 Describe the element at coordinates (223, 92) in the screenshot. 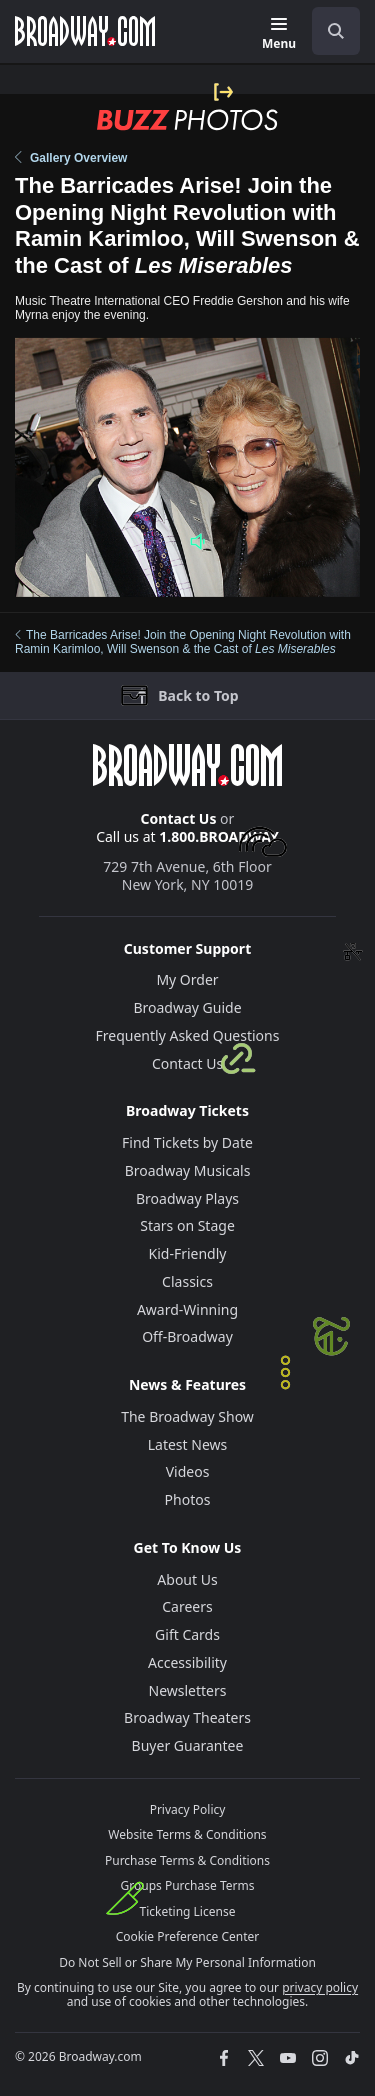

I see `log out of your account` at that location.